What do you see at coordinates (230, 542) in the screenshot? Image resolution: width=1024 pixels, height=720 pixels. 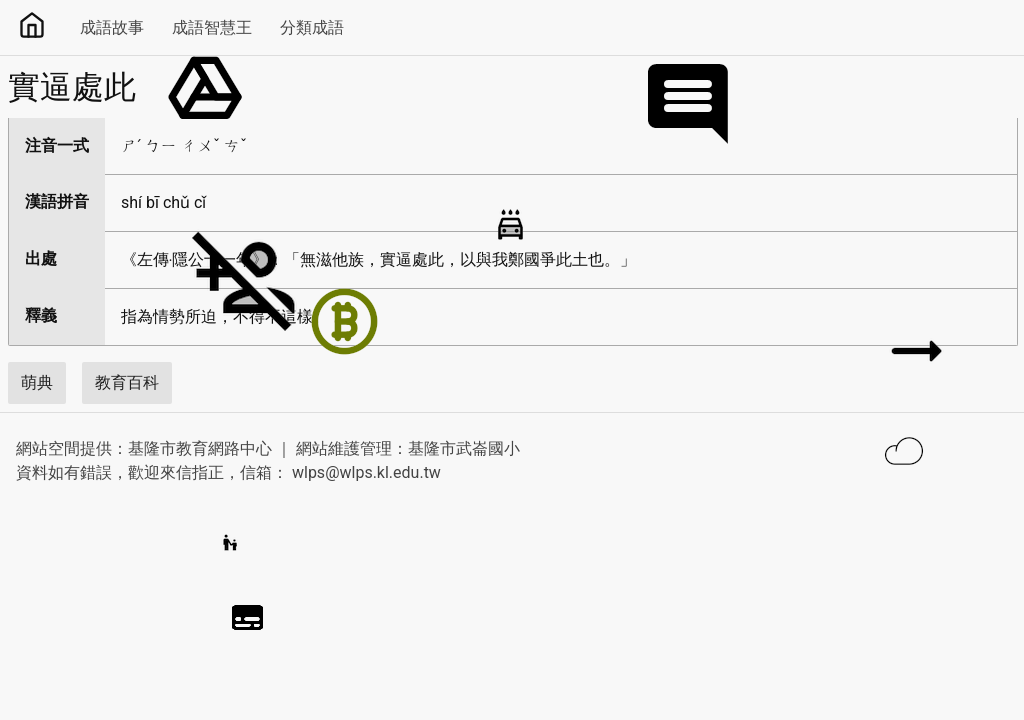 I see `parental supervision required` at bounding box center [230, 542].